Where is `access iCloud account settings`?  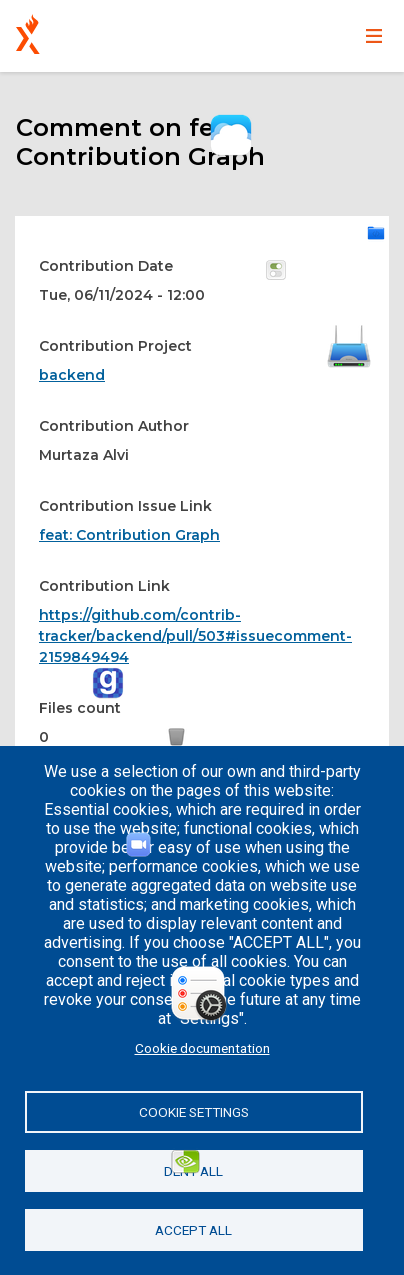 access iCloud account settings is located at coordinates (231, 135).